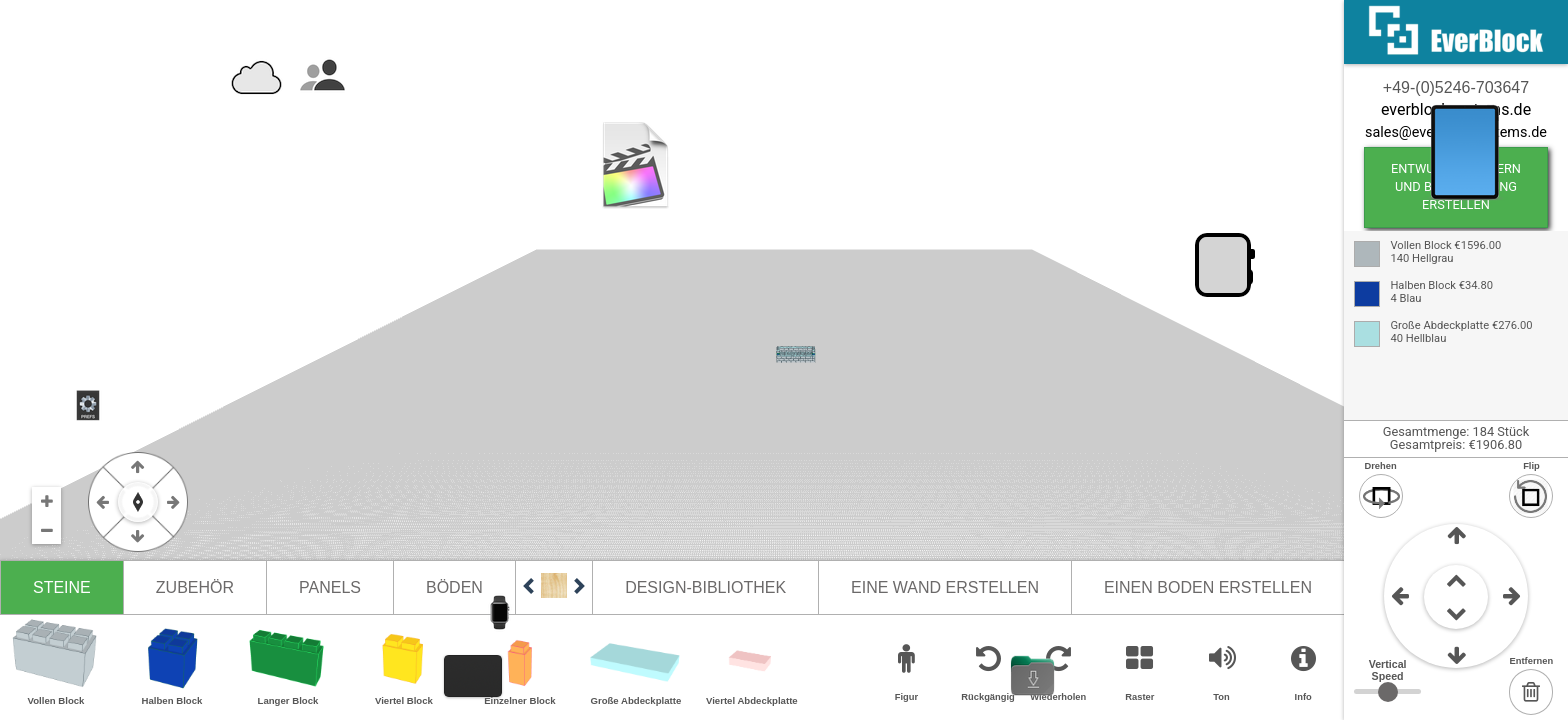 This screenshot has height=720, width=1568. I want to click on open GarageBand preferences or settings, so click(88, 406).